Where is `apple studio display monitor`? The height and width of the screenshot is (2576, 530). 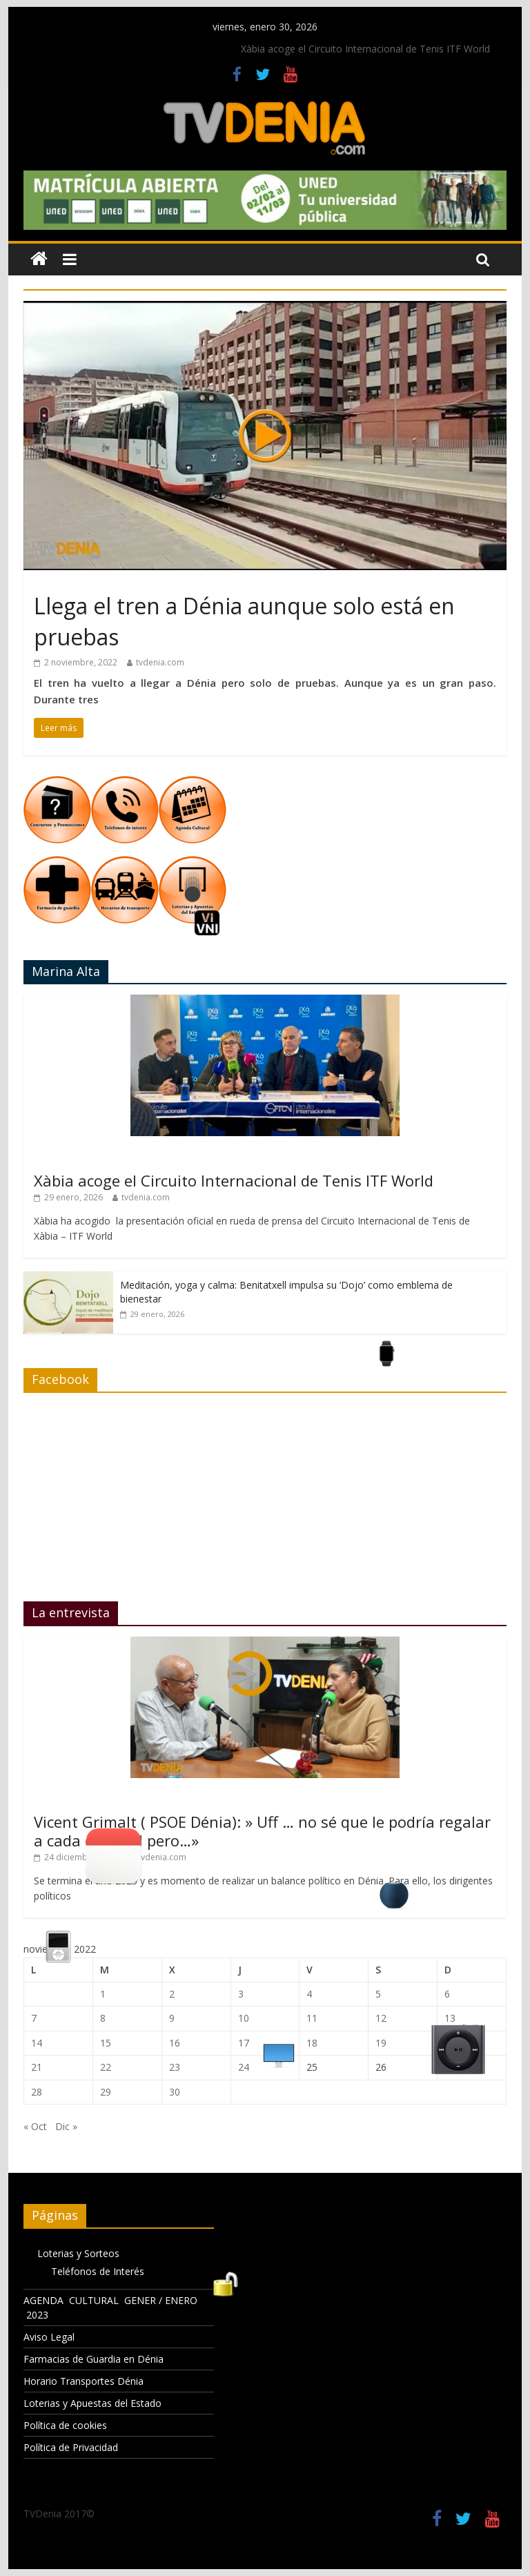
apple studio display monitor is located at coordinates (279, 2054).